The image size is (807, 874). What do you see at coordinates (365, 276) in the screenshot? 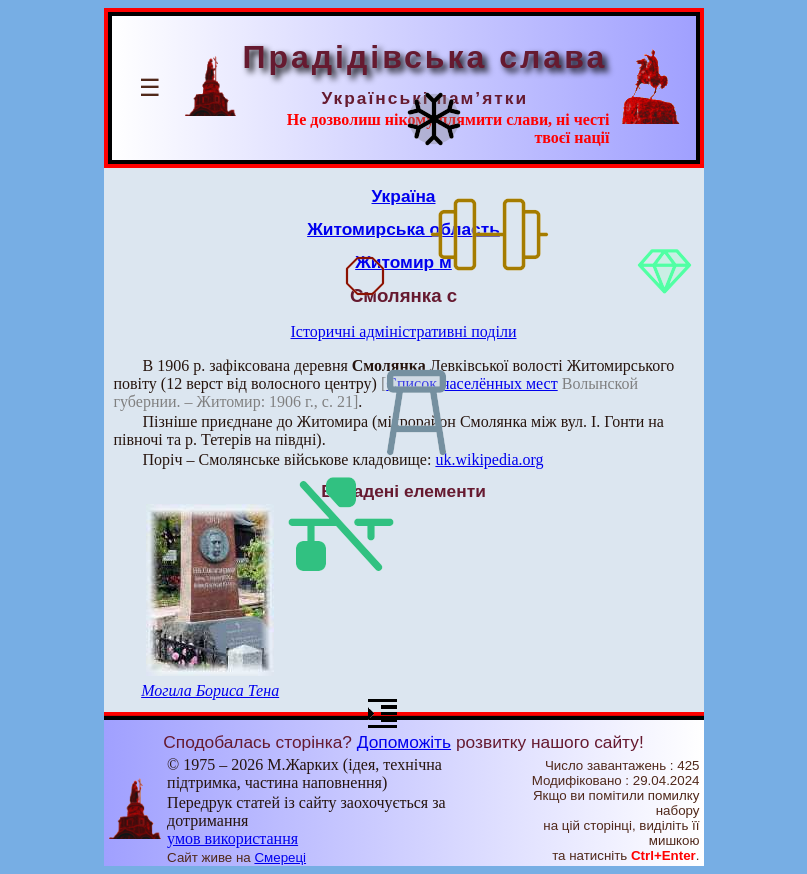
I see `indicates a stop or warning state` at bounding box center [365, 276].